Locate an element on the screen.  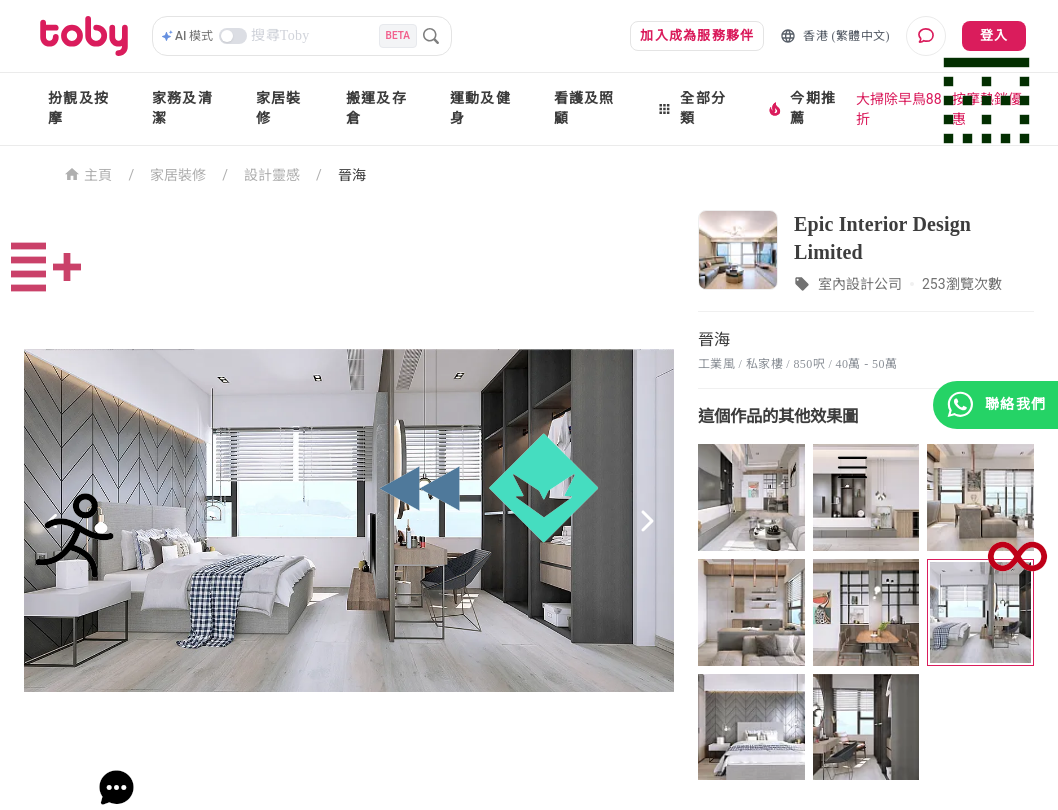
discord hypesquad house of balance badge is located at coordinates (544, 488).